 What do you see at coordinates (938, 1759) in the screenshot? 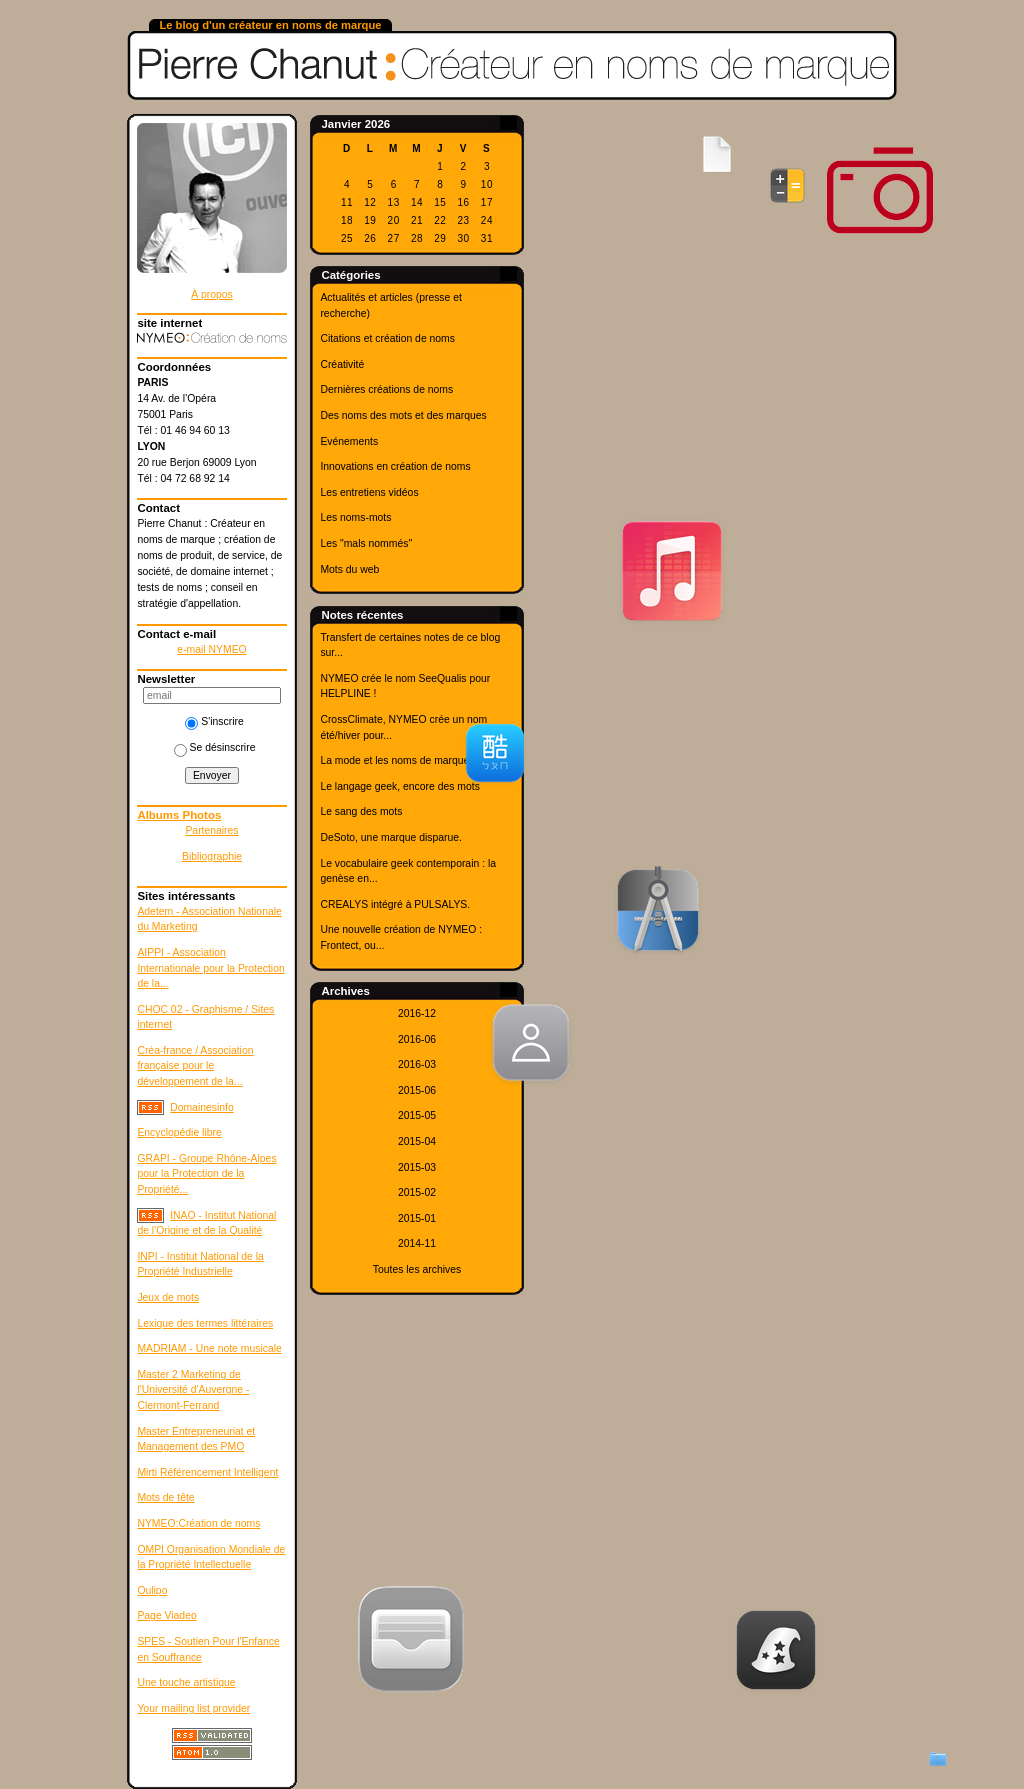
I see `open folder containing iPhone backups or synced content` at bounding box center [938, 1759].